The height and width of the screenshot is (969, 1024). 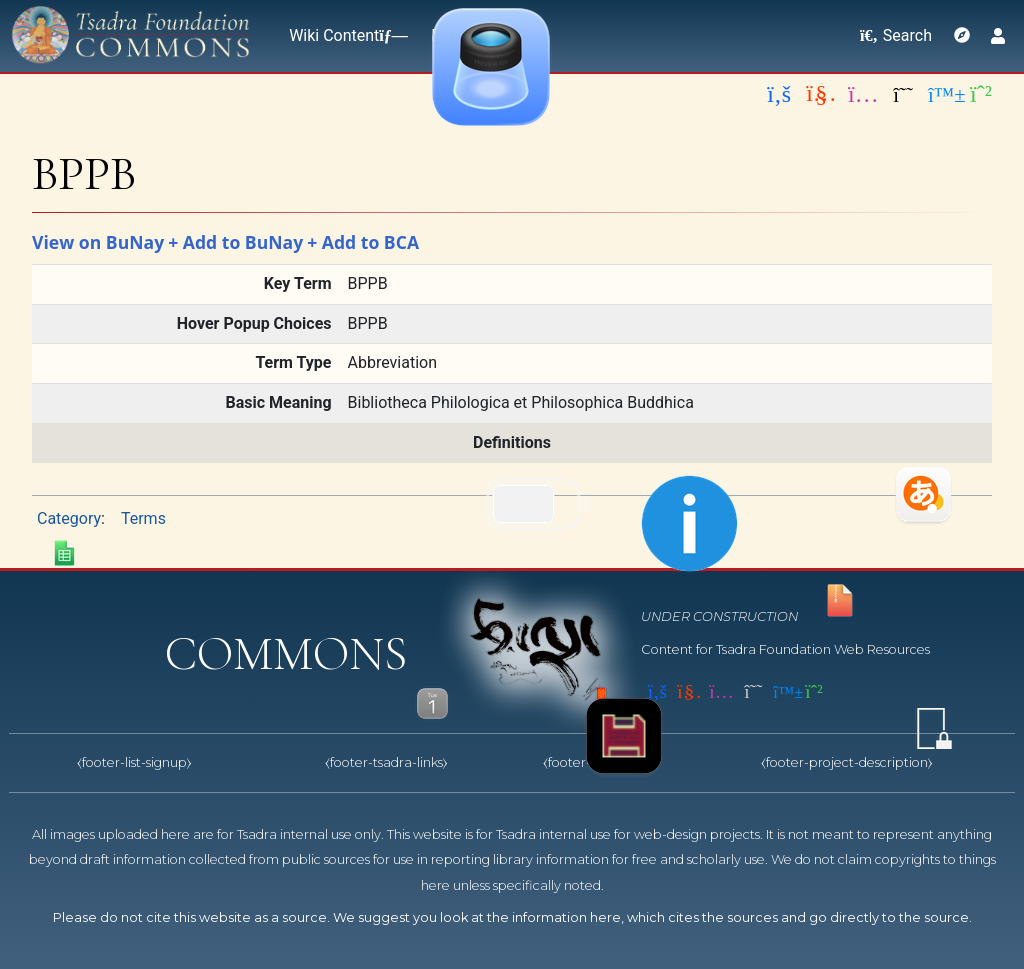 I want to click on launch inscryption game, so click(x=624, y=736).